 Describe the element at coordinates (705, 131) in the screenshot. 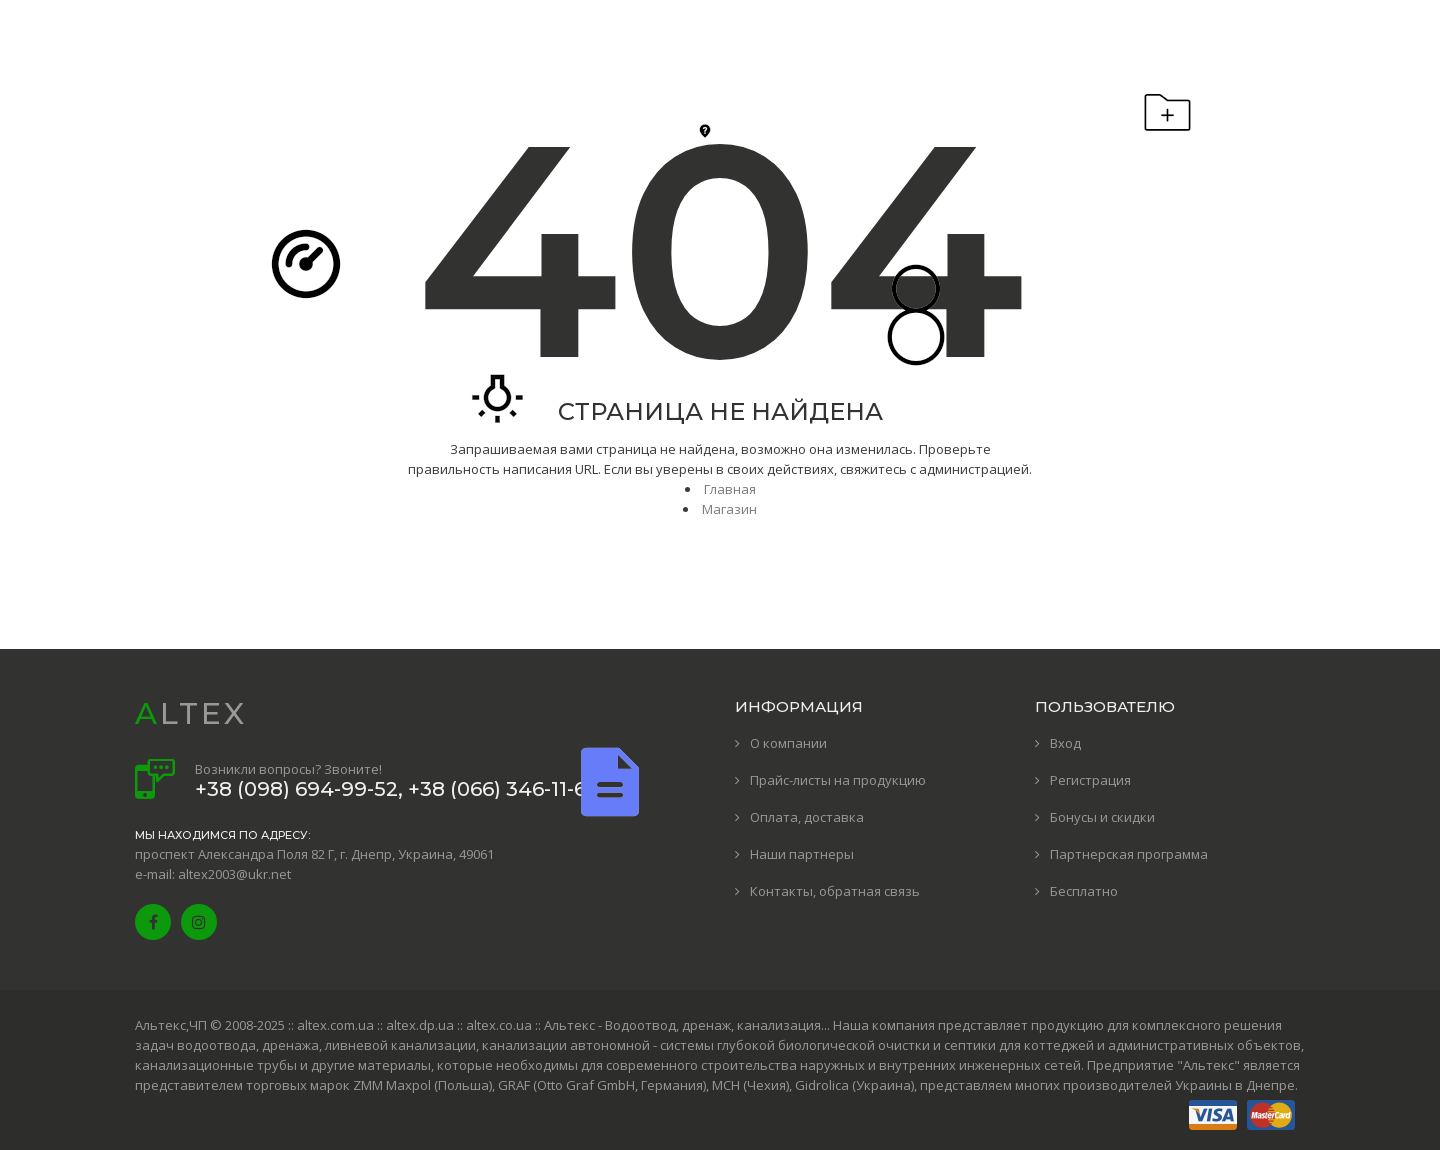

I see `indicates an unknown or unidentified location` at that location.